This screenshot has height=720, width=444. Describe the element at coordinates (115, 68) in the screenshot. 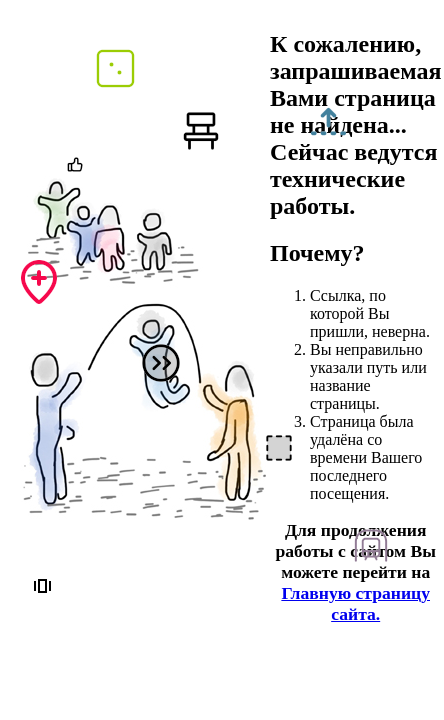

I see `roll dice or generate random number` at that location.